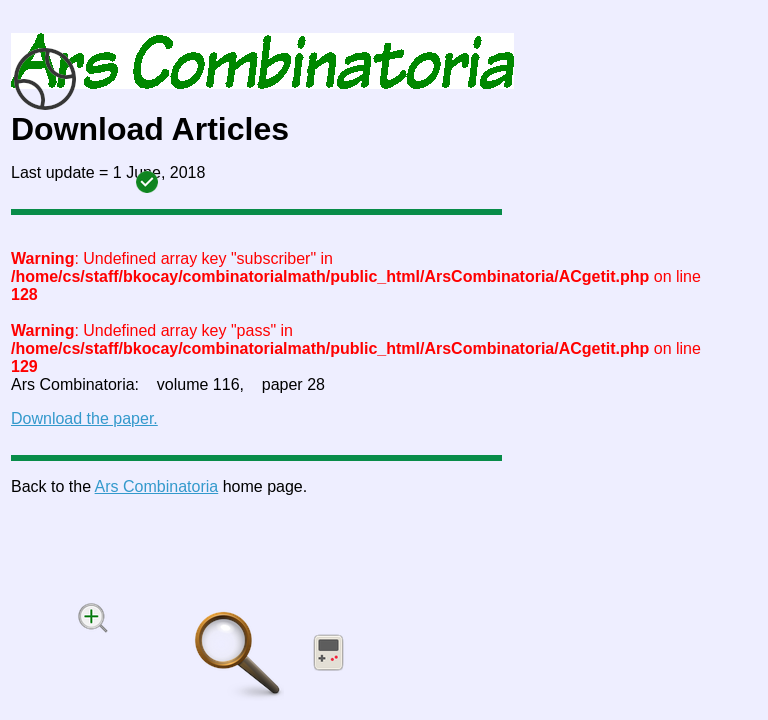 The width and height of the screenshot is (768, 720). I want to click on confirm or accept a calculation, so click(147, 182).